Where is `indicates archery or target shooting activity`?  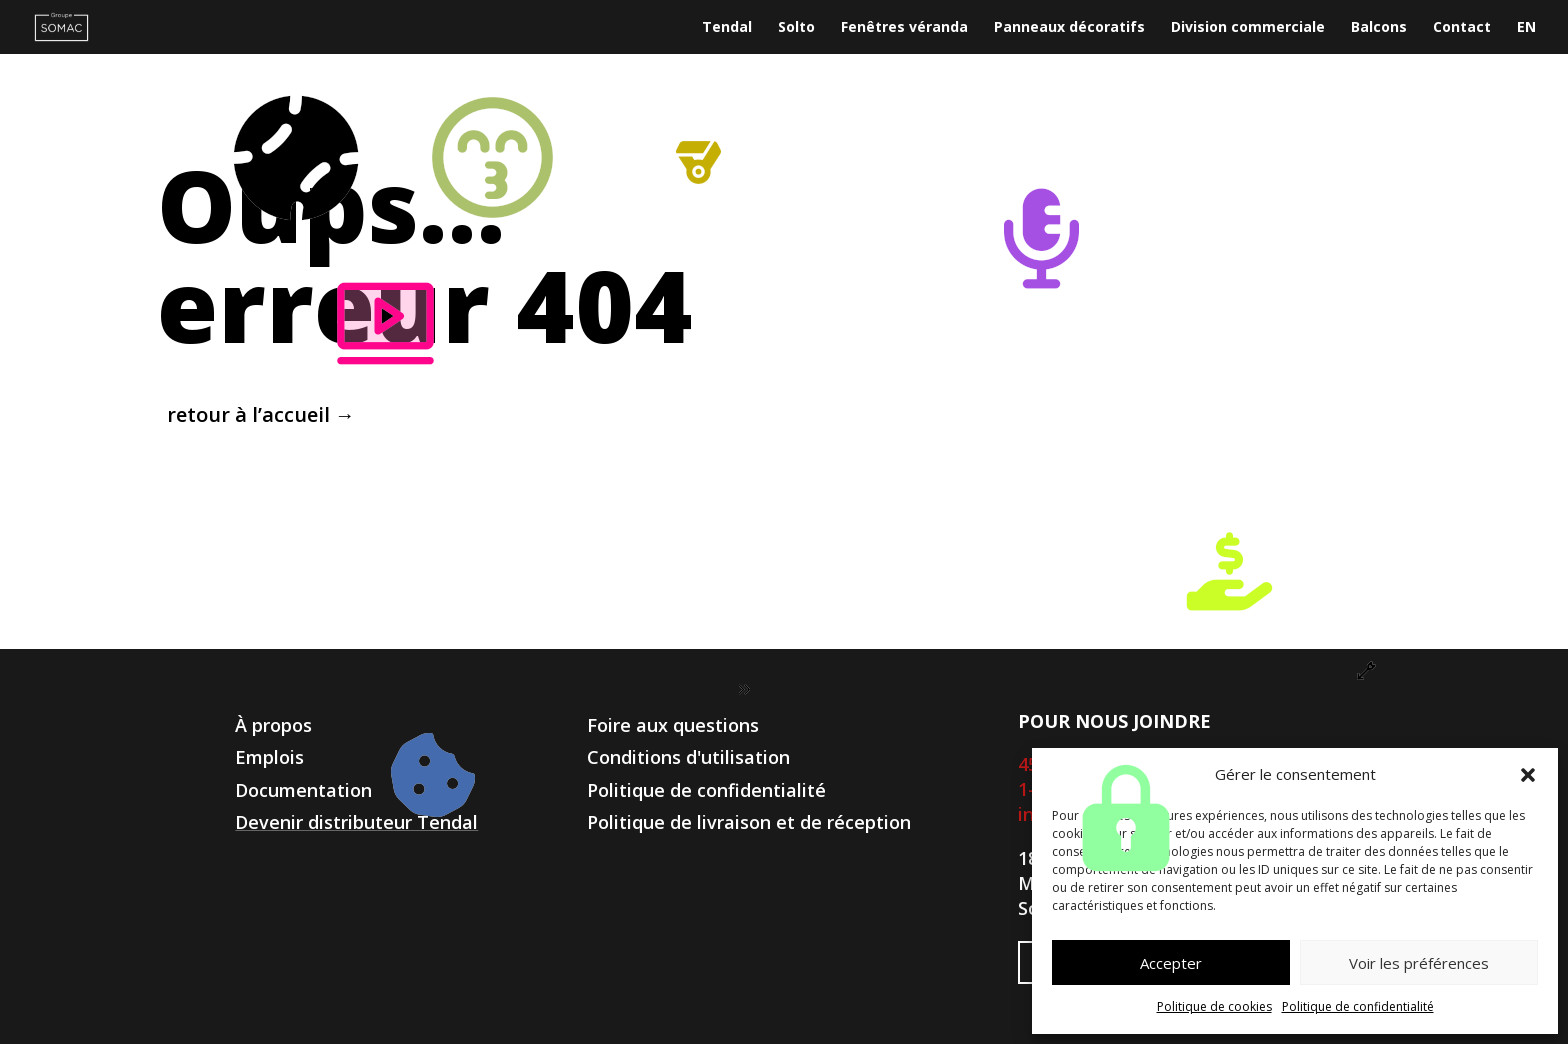 indicates archery or target shooting activity is located at coordinates (1366, 671).